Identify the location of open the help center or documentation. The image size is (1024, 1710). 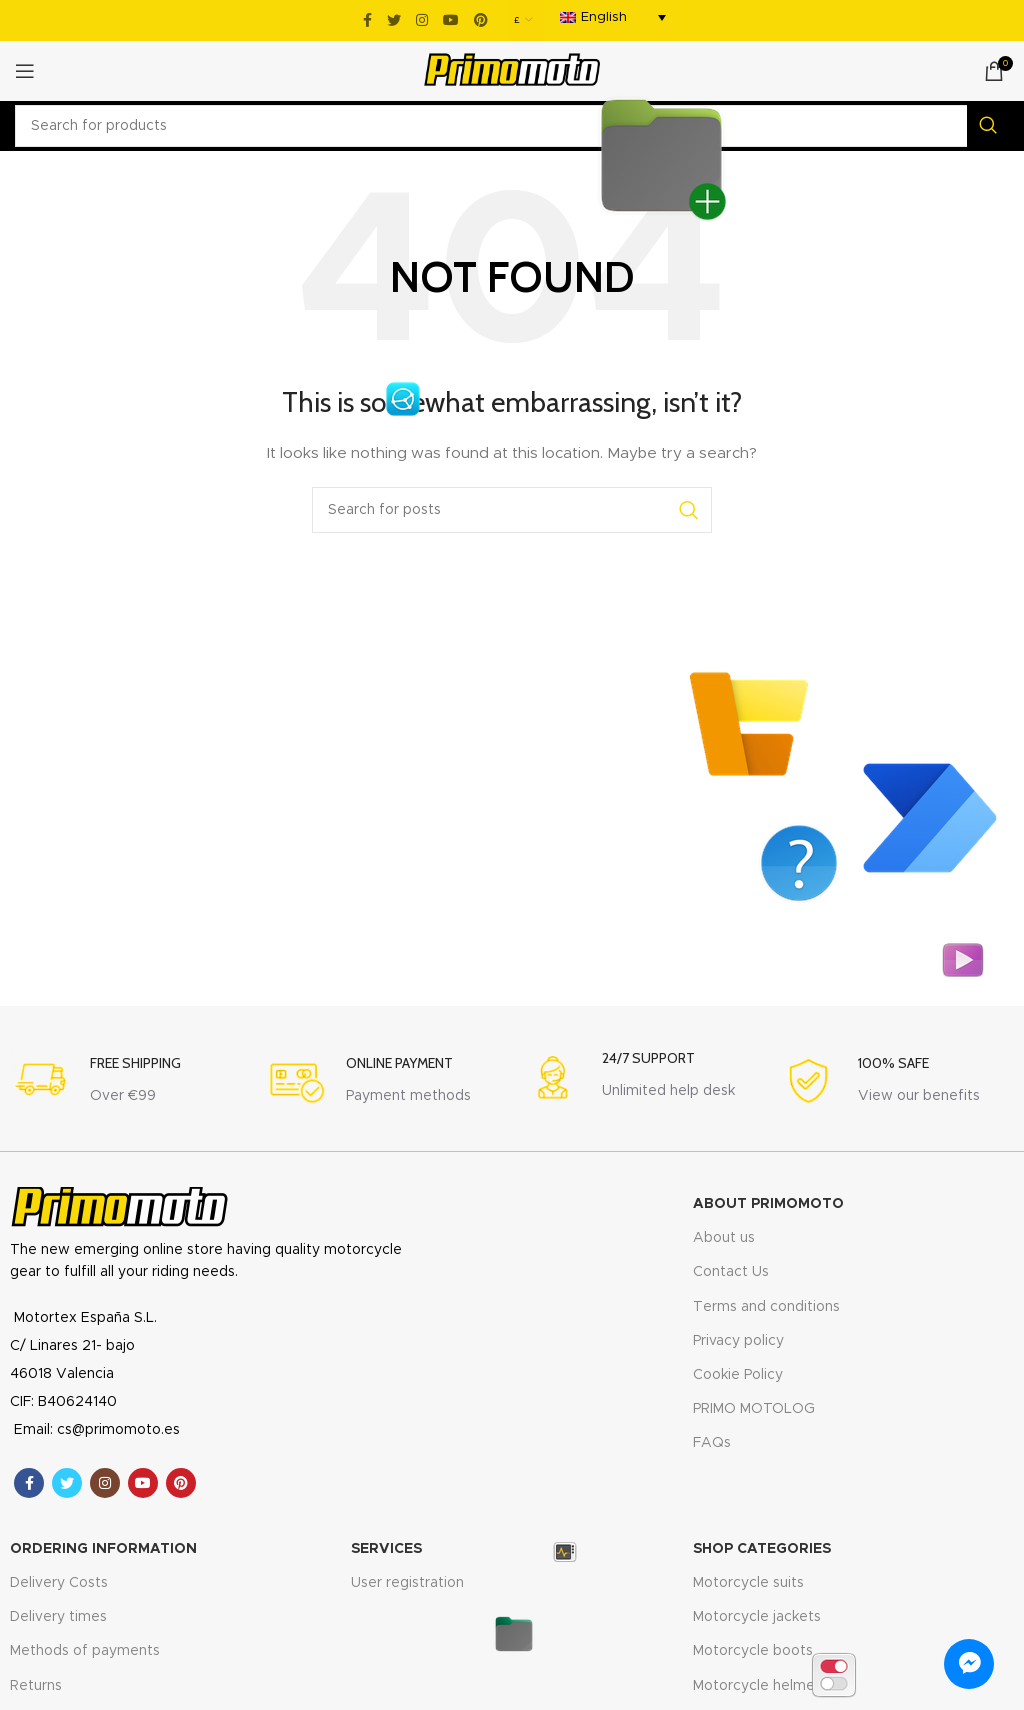
(799, 863).